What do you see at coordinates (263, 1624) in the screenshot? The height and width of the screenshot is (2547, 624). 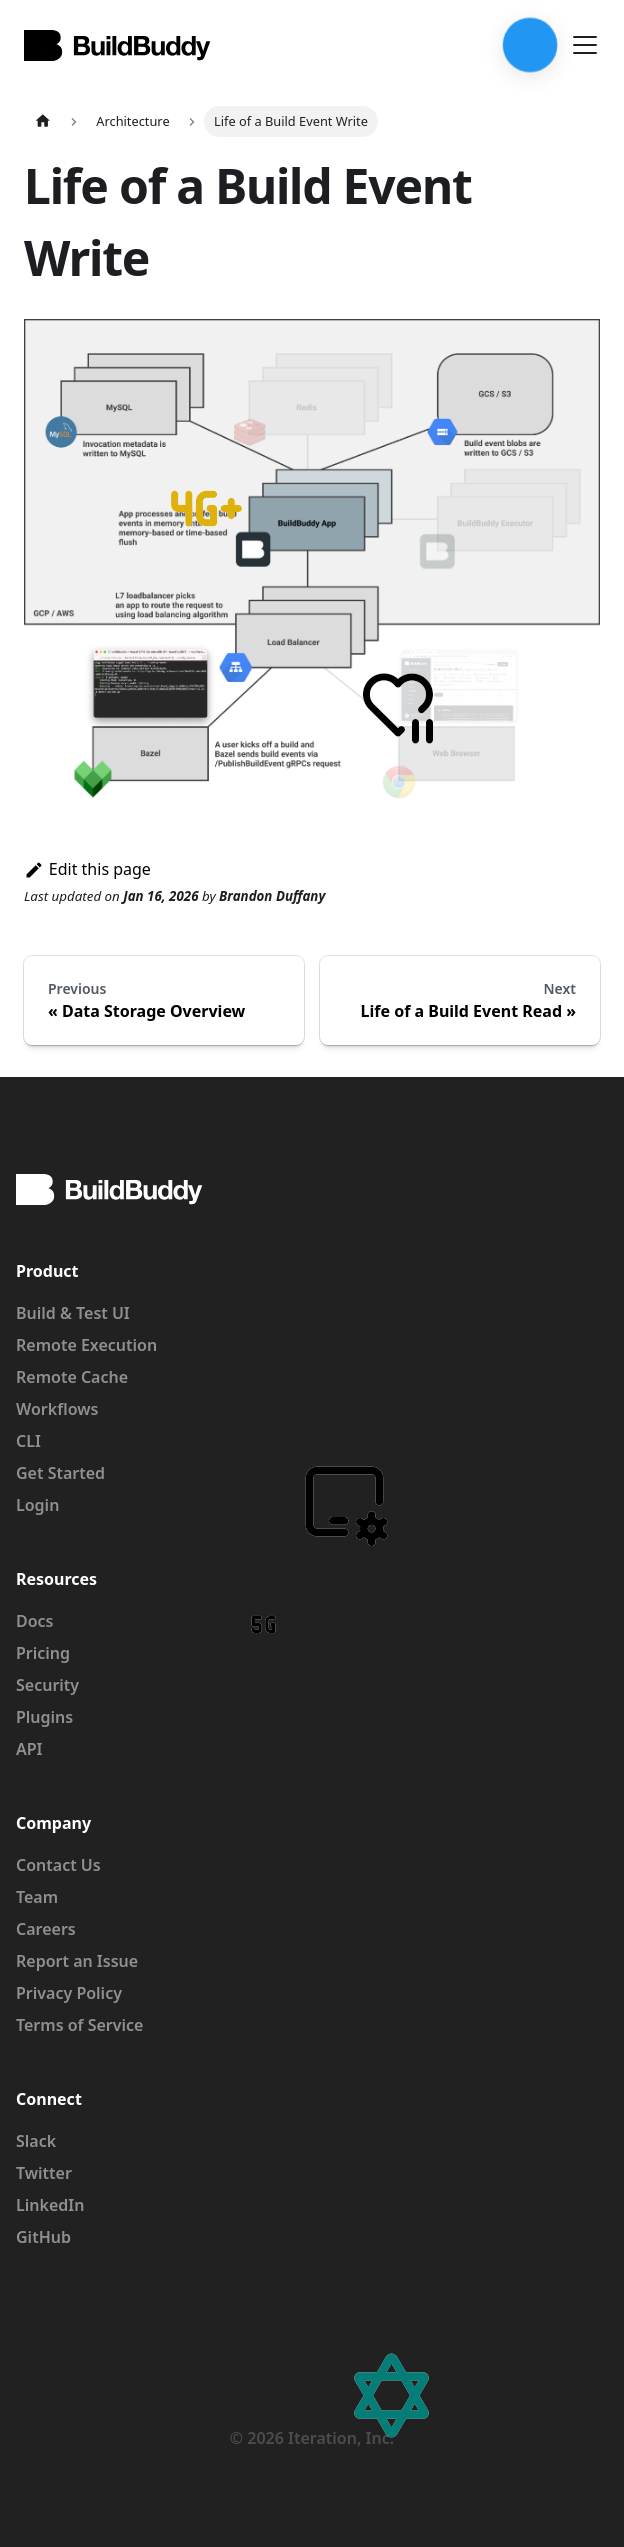 I see `indicates 5G network connectivity status` at bounding box center [263, 1624].